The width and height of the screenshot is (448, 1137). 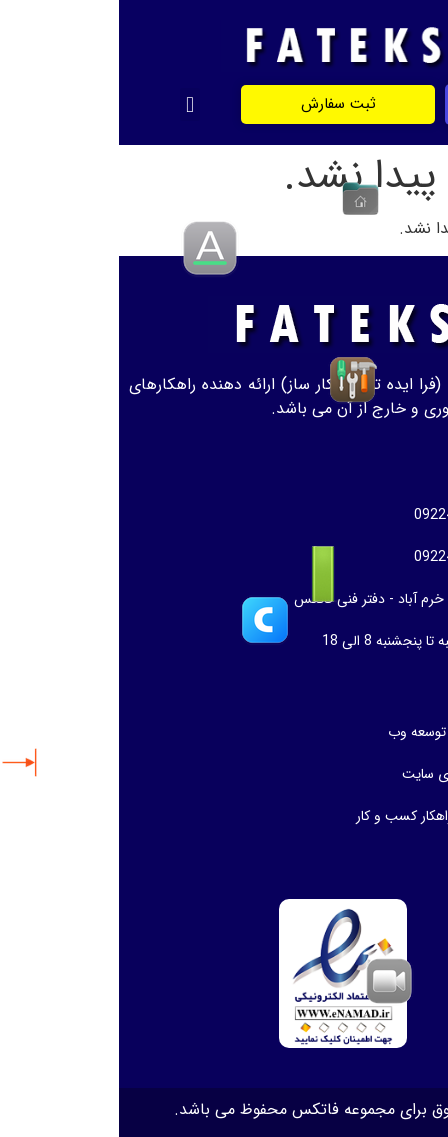 What do you see at coordinates (352, 379) in the screenshot?
I see `open workbench or developer tools app` at bounding box center [352, 379].